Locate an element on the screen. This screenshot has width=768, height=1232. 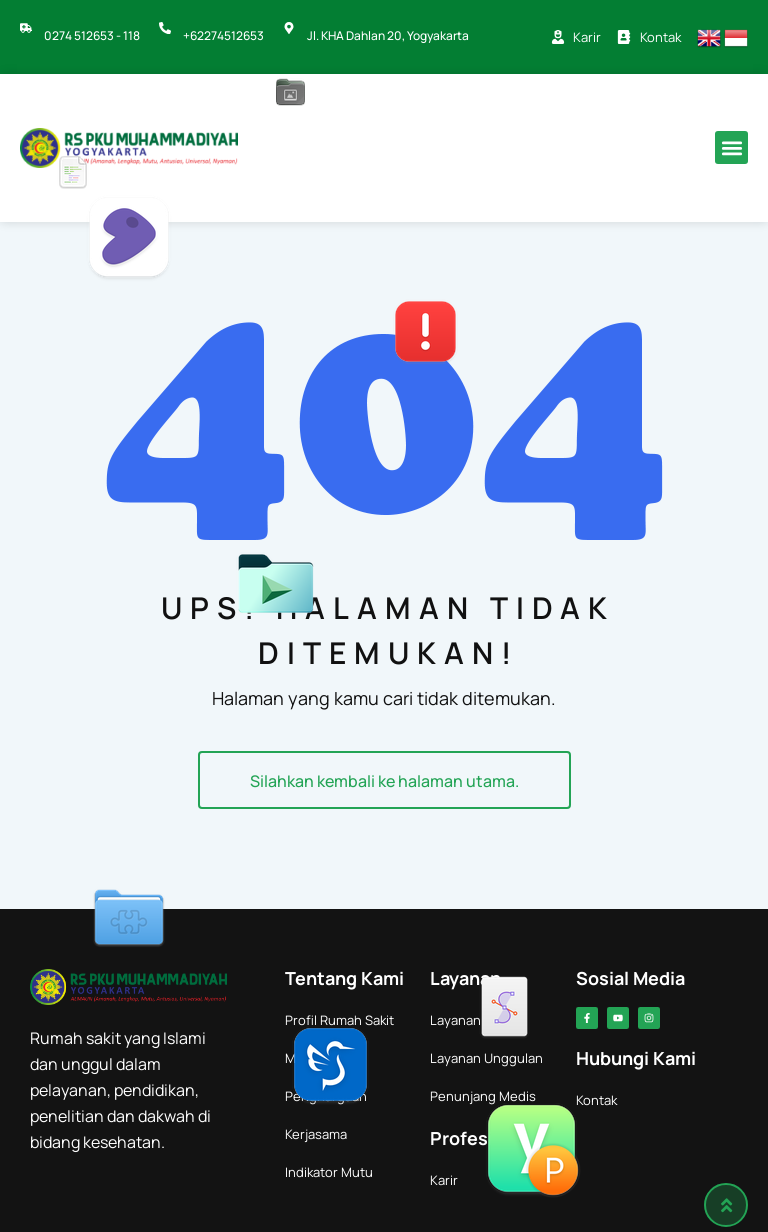
cobol source code file is located at coordinates (73, 172).